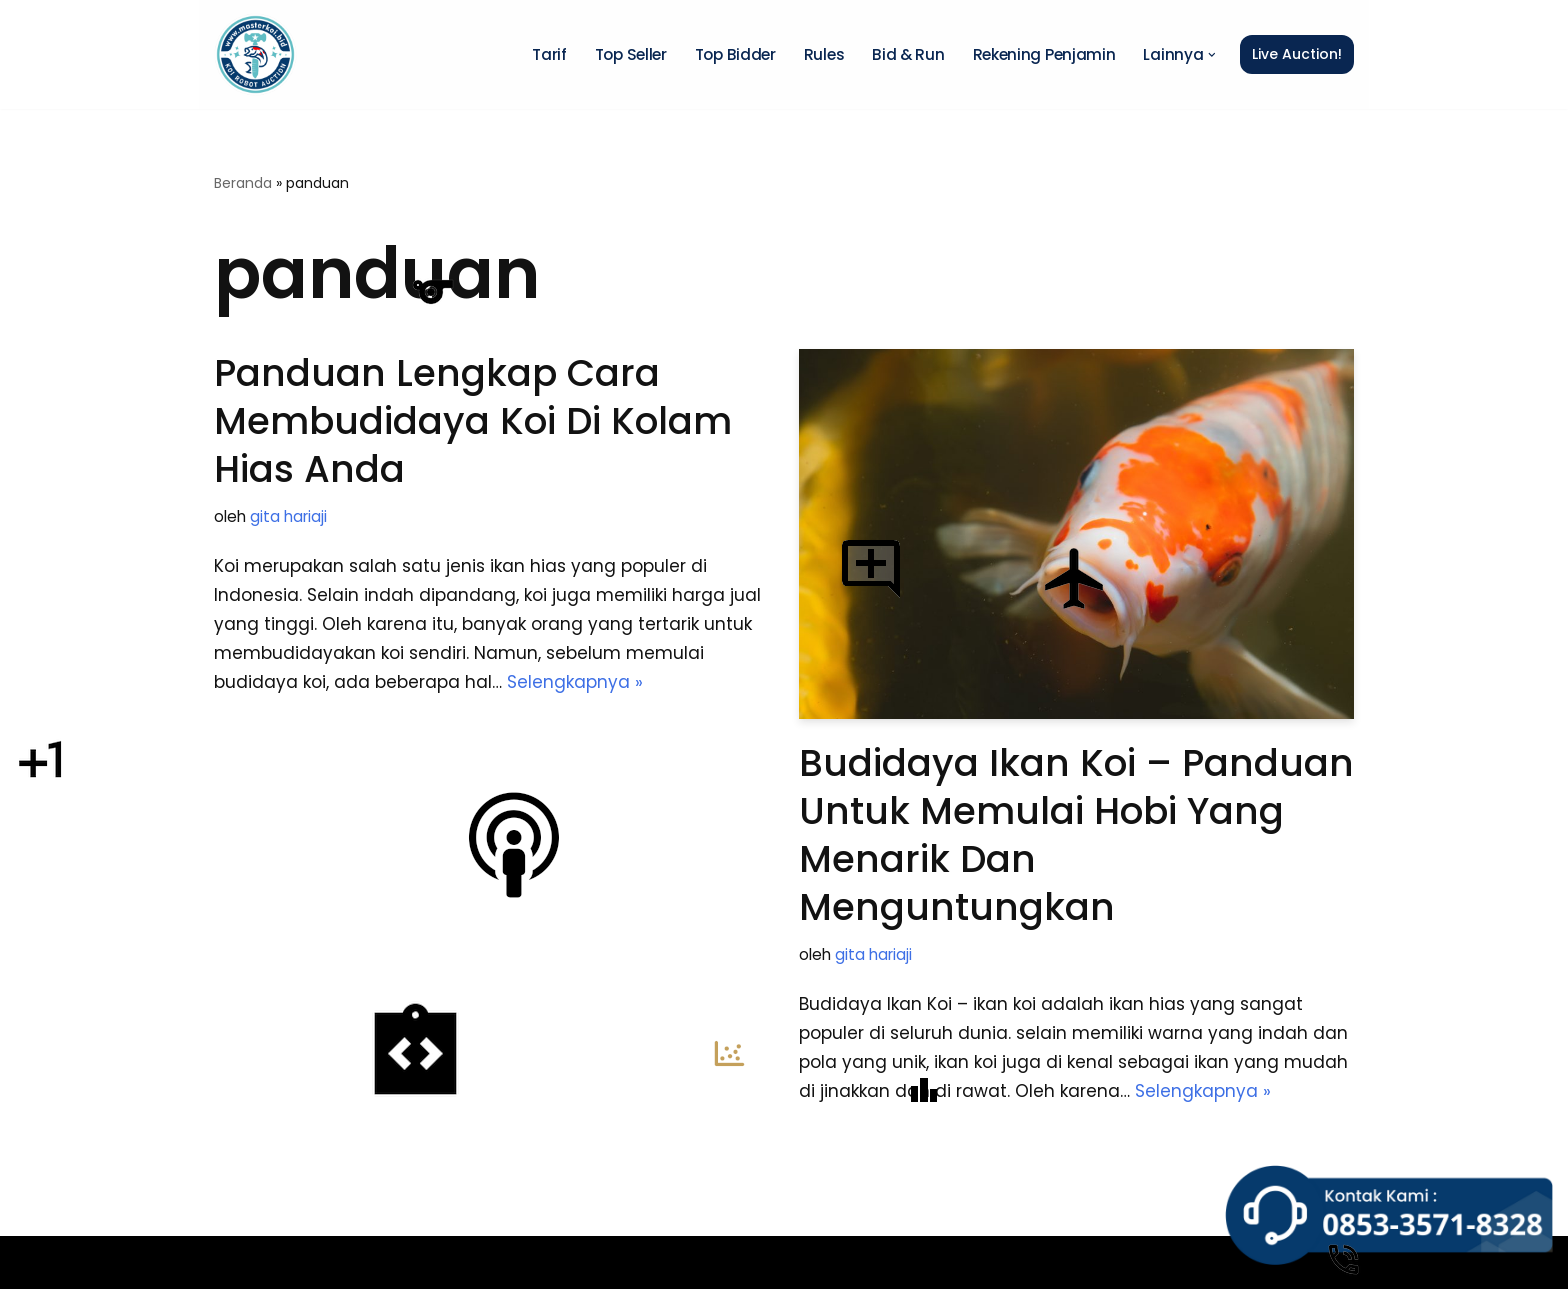 The width and height of the screenshot is (1568, 1289). What do you see at coordinates (924, 1090) in the screenshot?
I see `view leaderboard rankings` at bounding box center [924, 1090].